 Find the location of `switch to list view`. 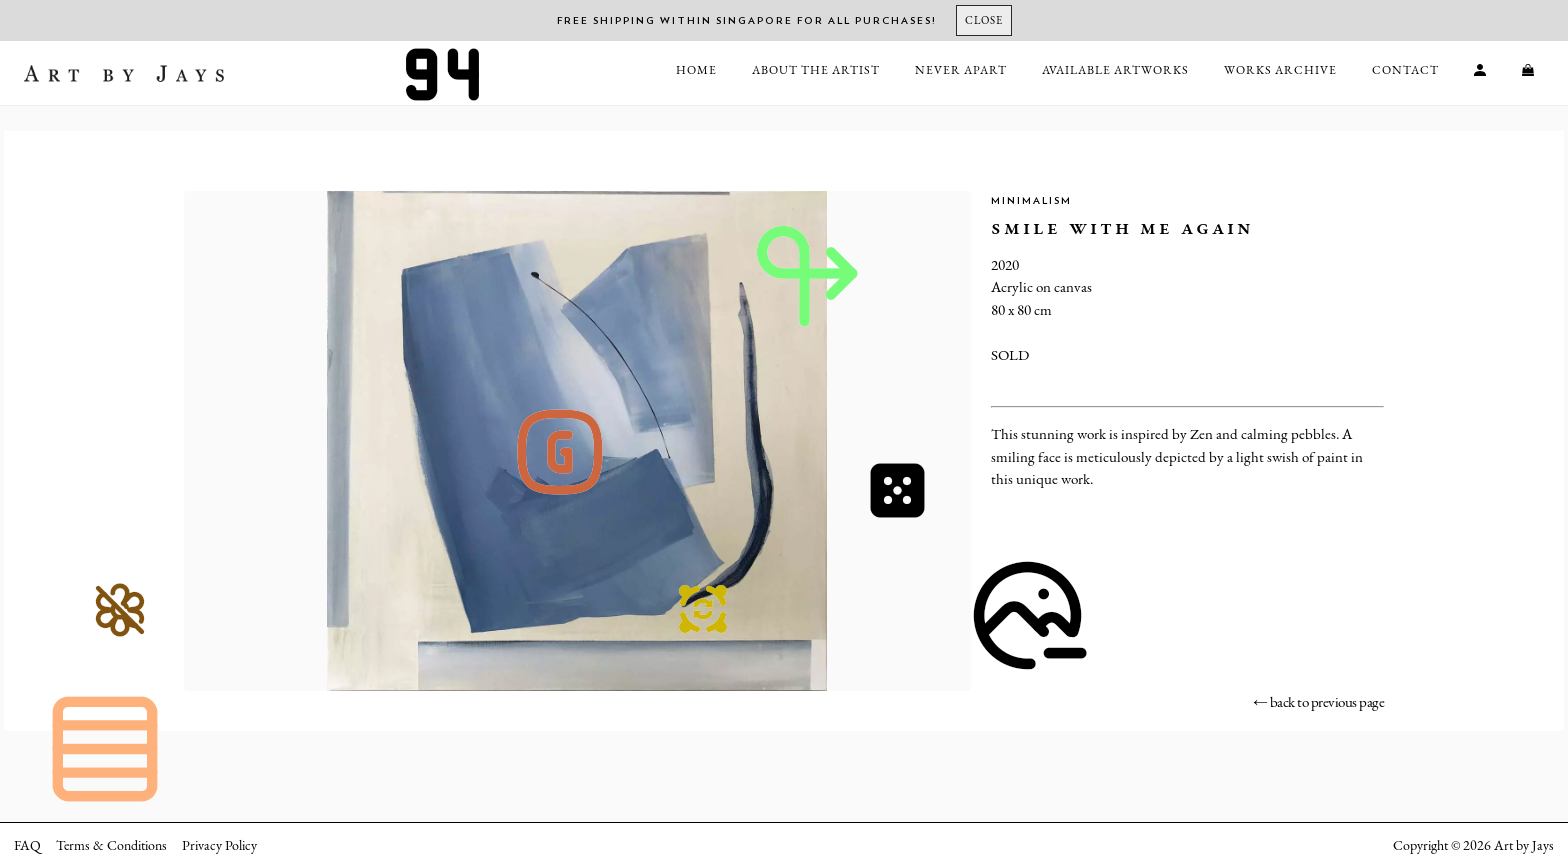

switch to list view is located at coordinates (105, 749).